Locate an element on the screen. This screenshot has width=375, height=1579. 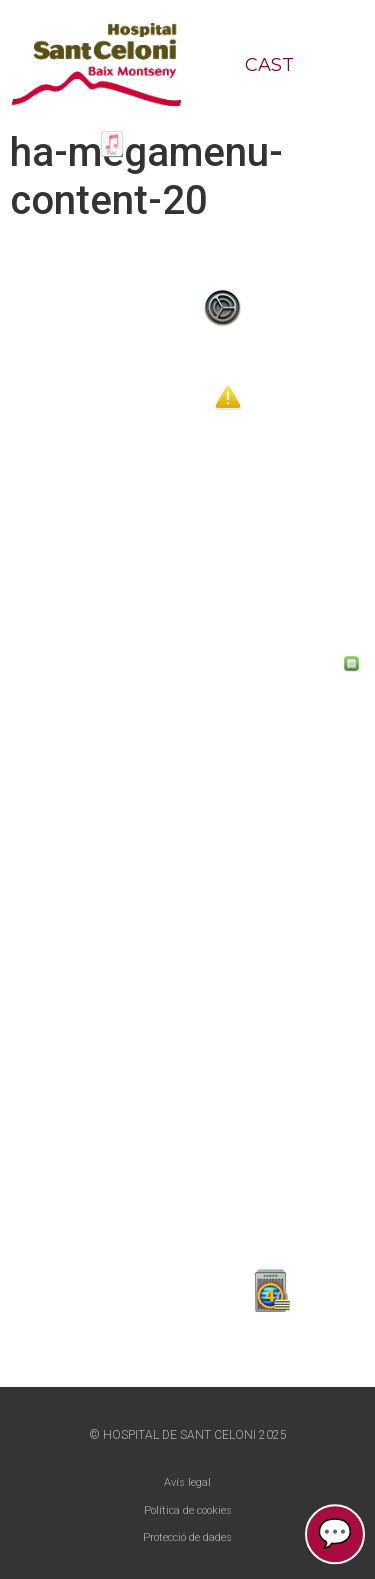
view CPU or processor information is located at coordinates (351, 663).